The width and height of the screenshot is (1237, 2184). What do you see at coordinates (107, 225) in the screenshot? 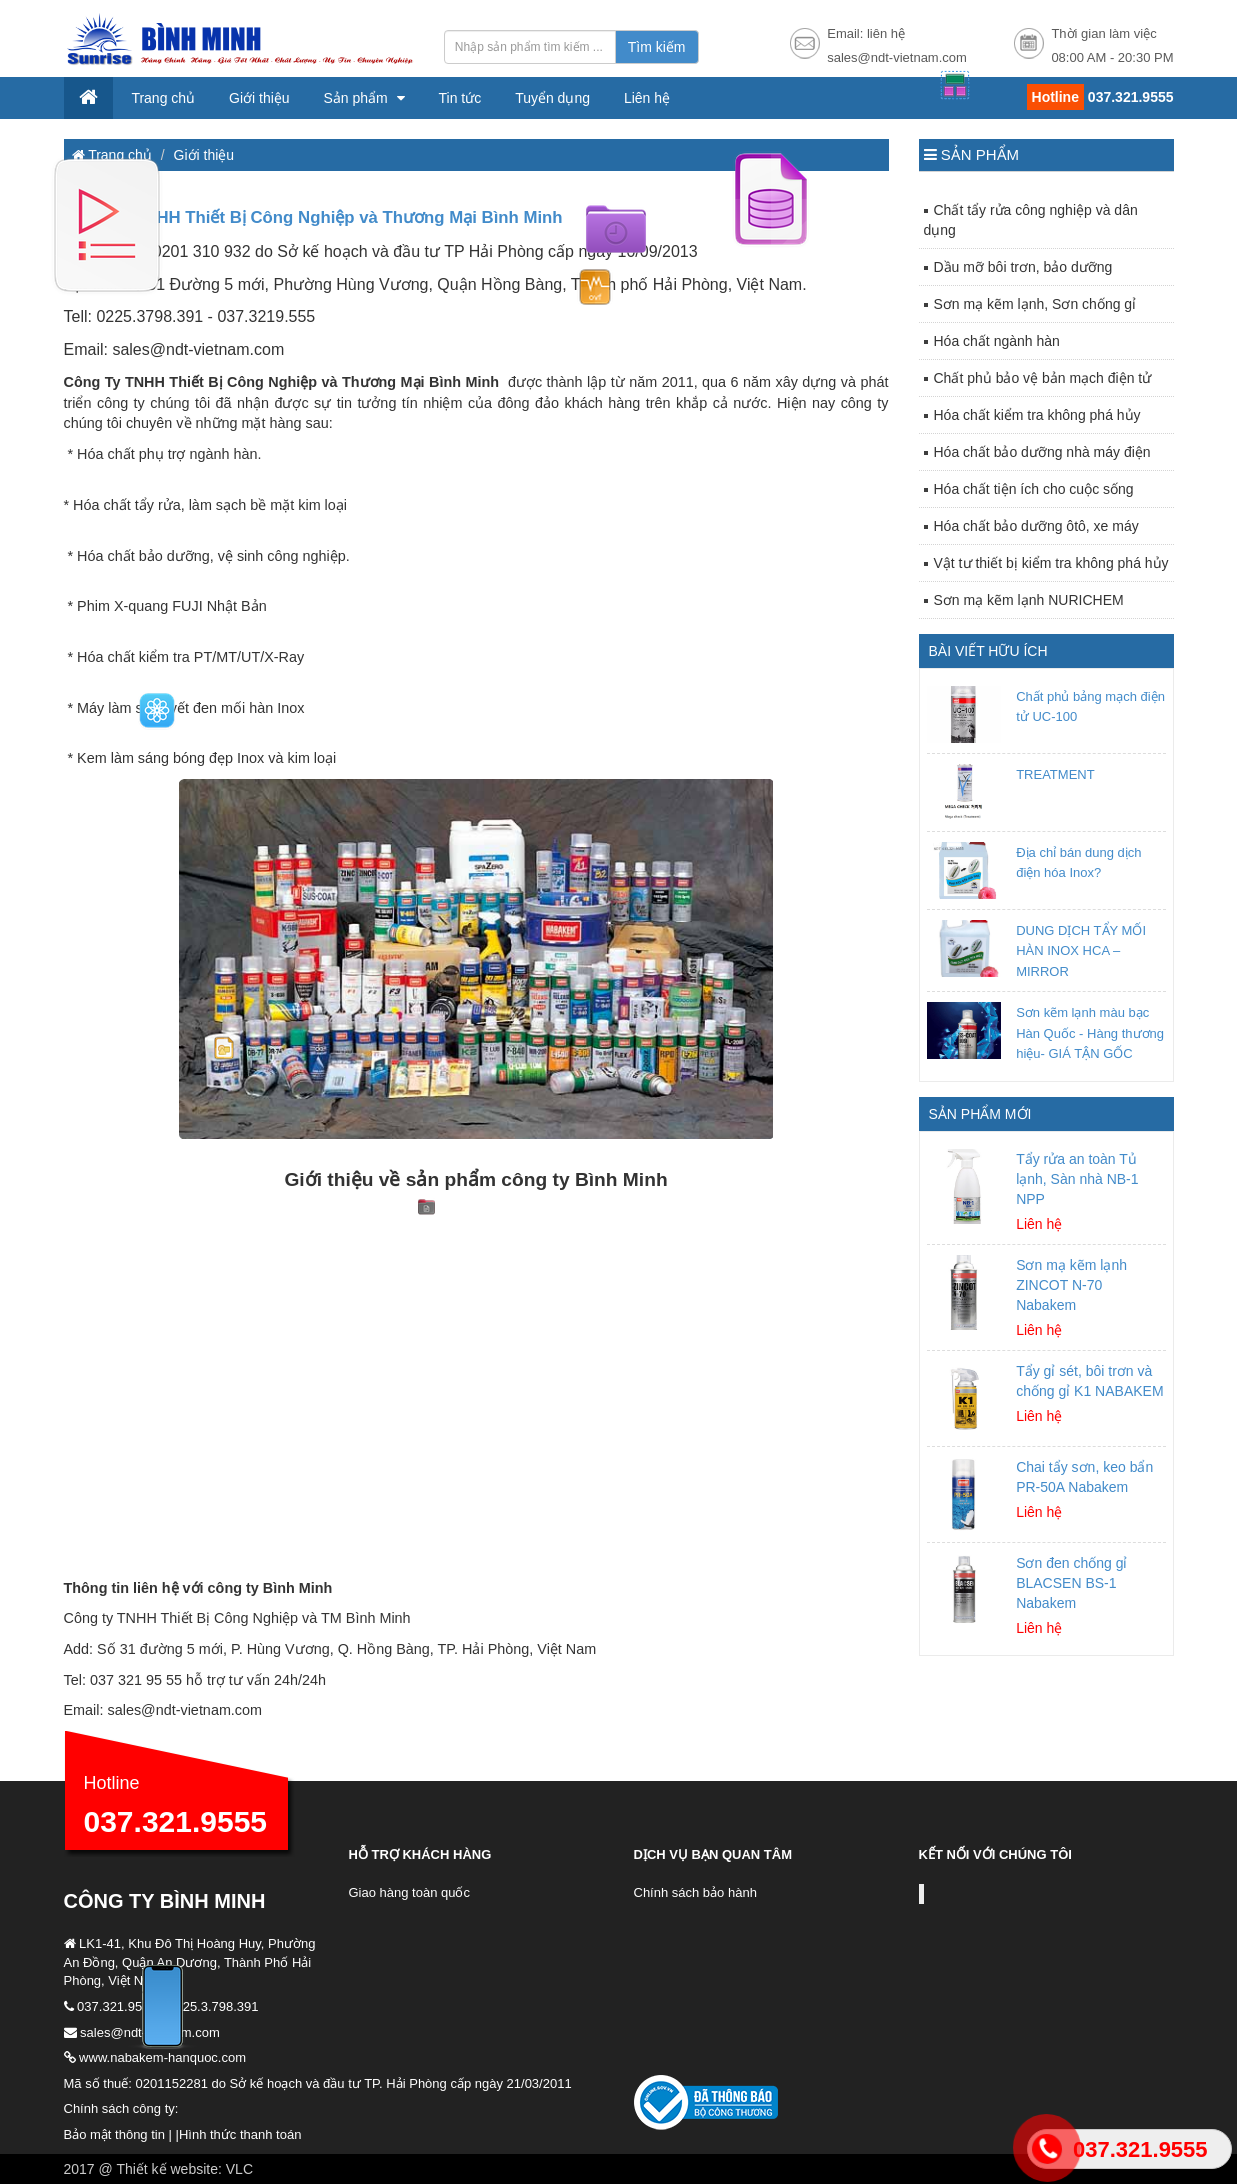
I see `an mp3 playlist file` at bounding box center [107, 225].